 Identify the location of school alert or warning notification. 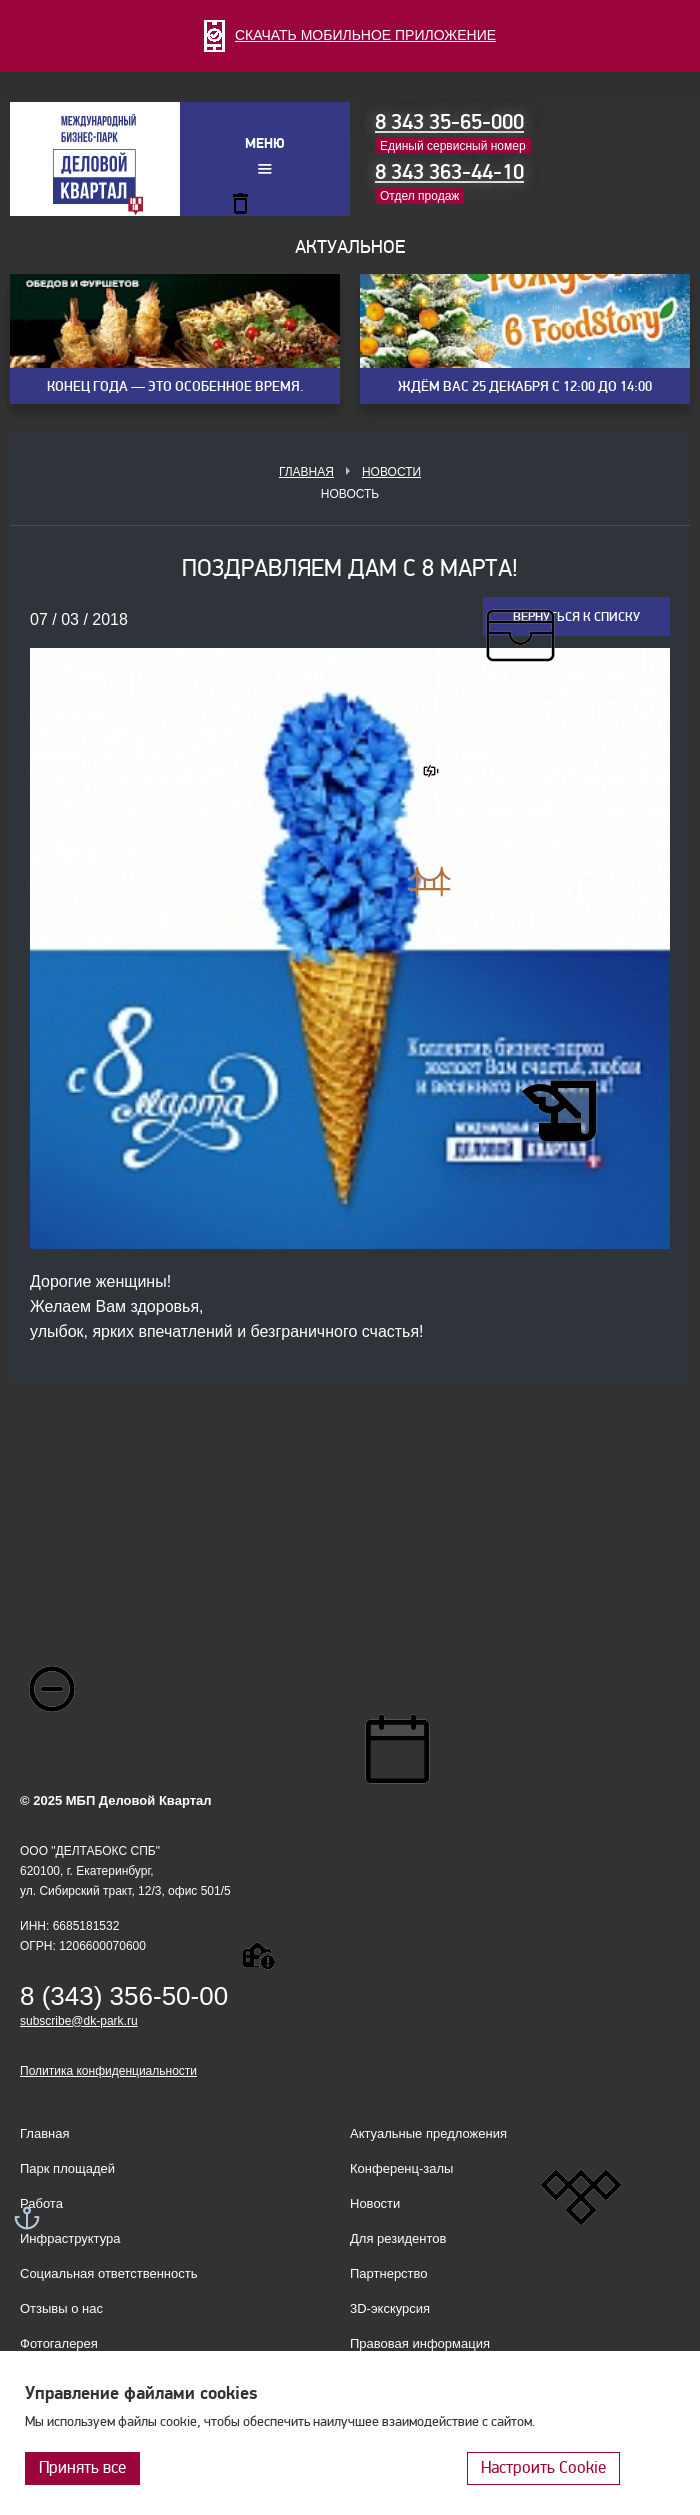
(259, 1955).